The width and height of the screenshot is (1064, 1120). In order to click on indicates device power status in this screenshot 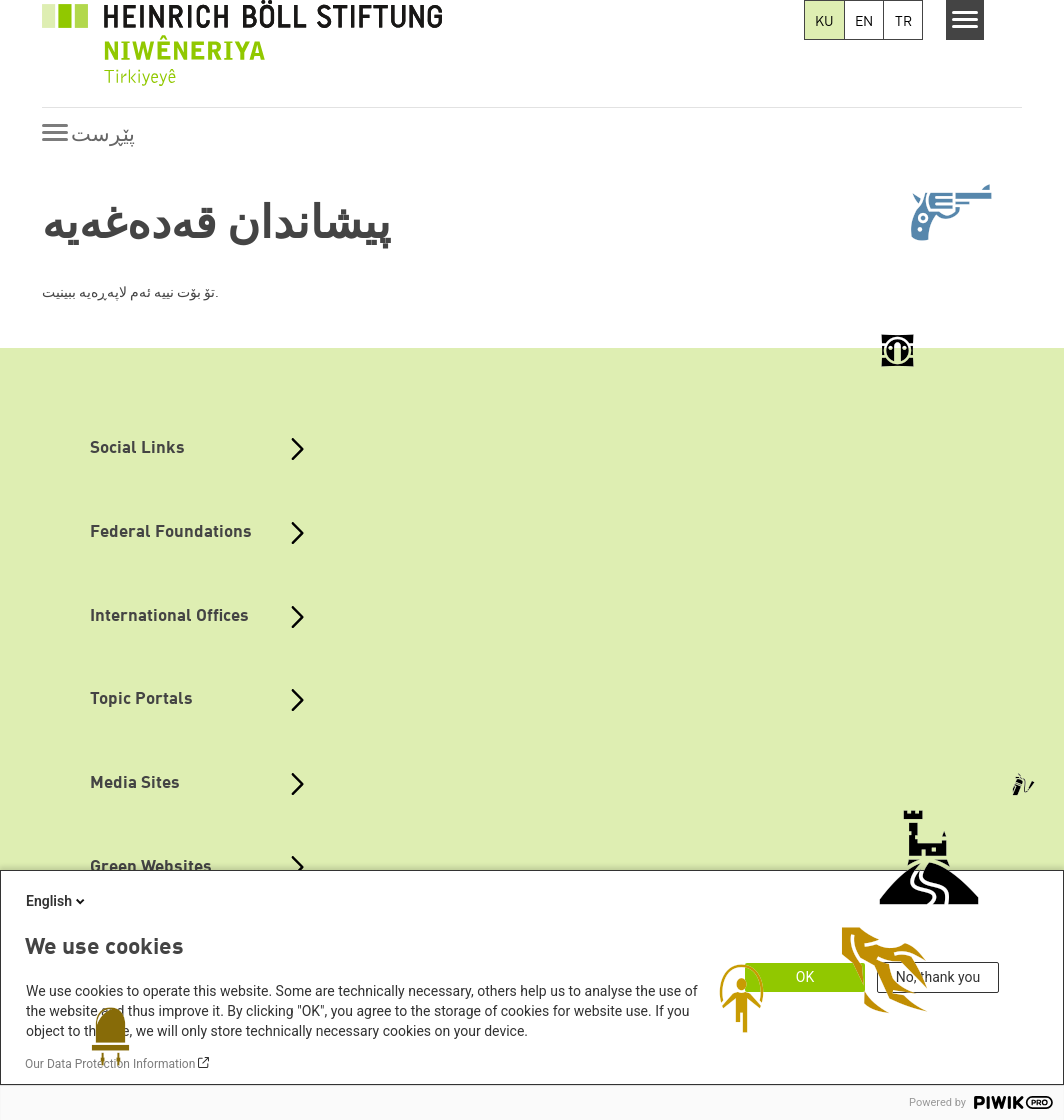, I will do `click(110, 1036)`.